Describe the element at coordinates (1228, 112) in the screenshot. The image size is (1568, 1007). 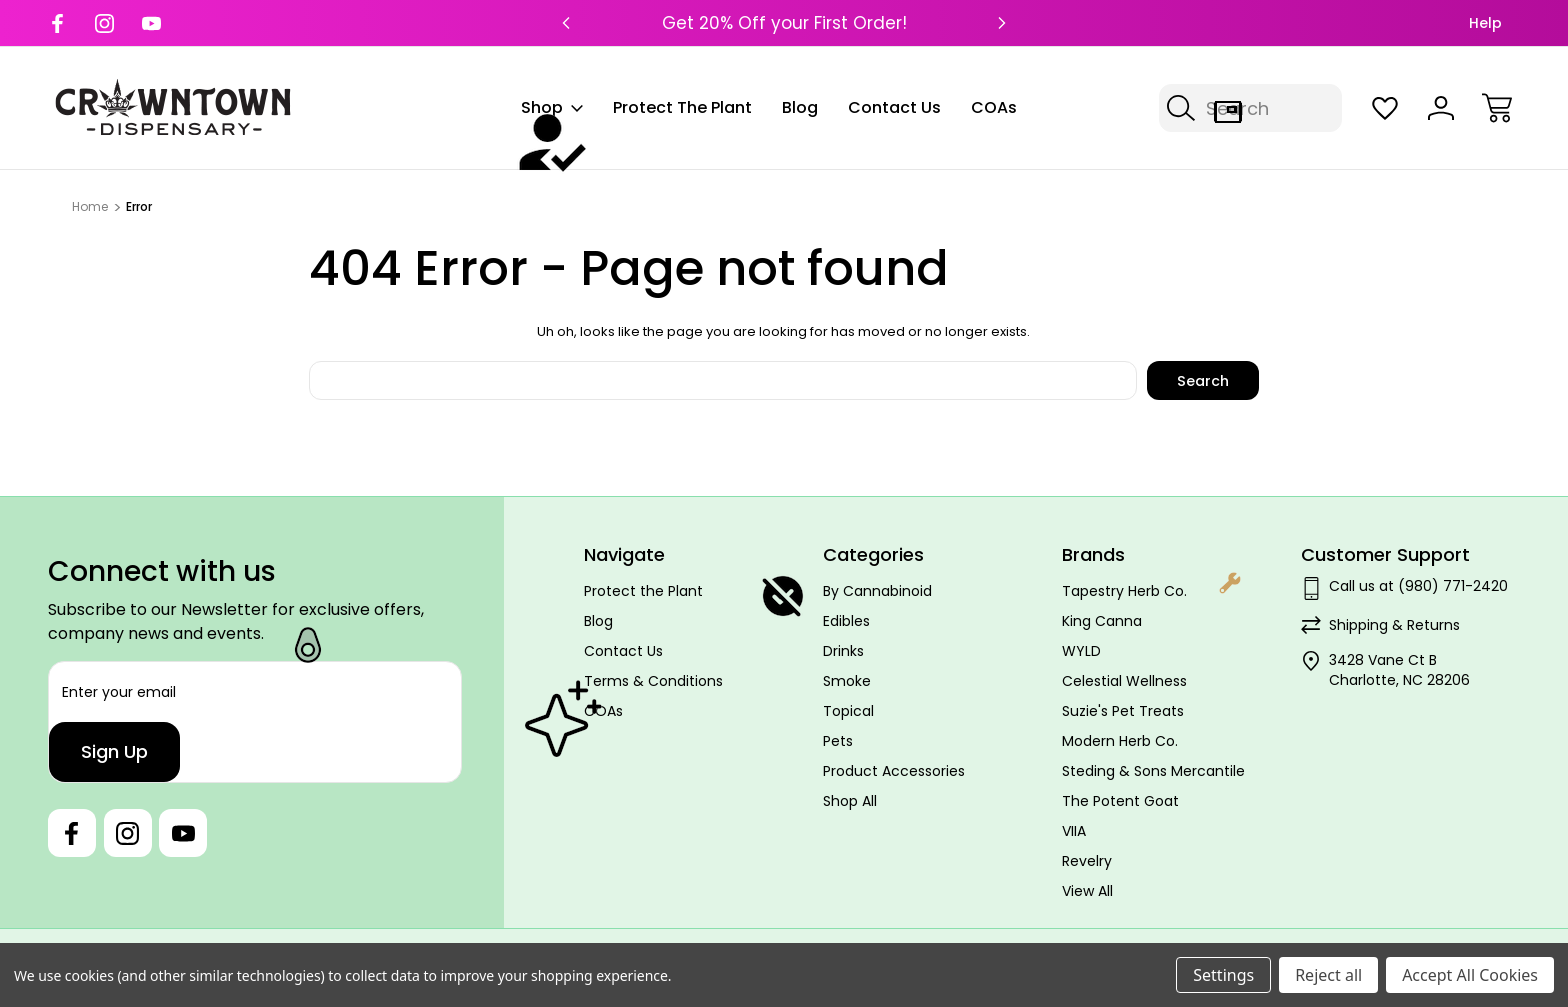
I see `enable picture-in-picture mode` at that location.